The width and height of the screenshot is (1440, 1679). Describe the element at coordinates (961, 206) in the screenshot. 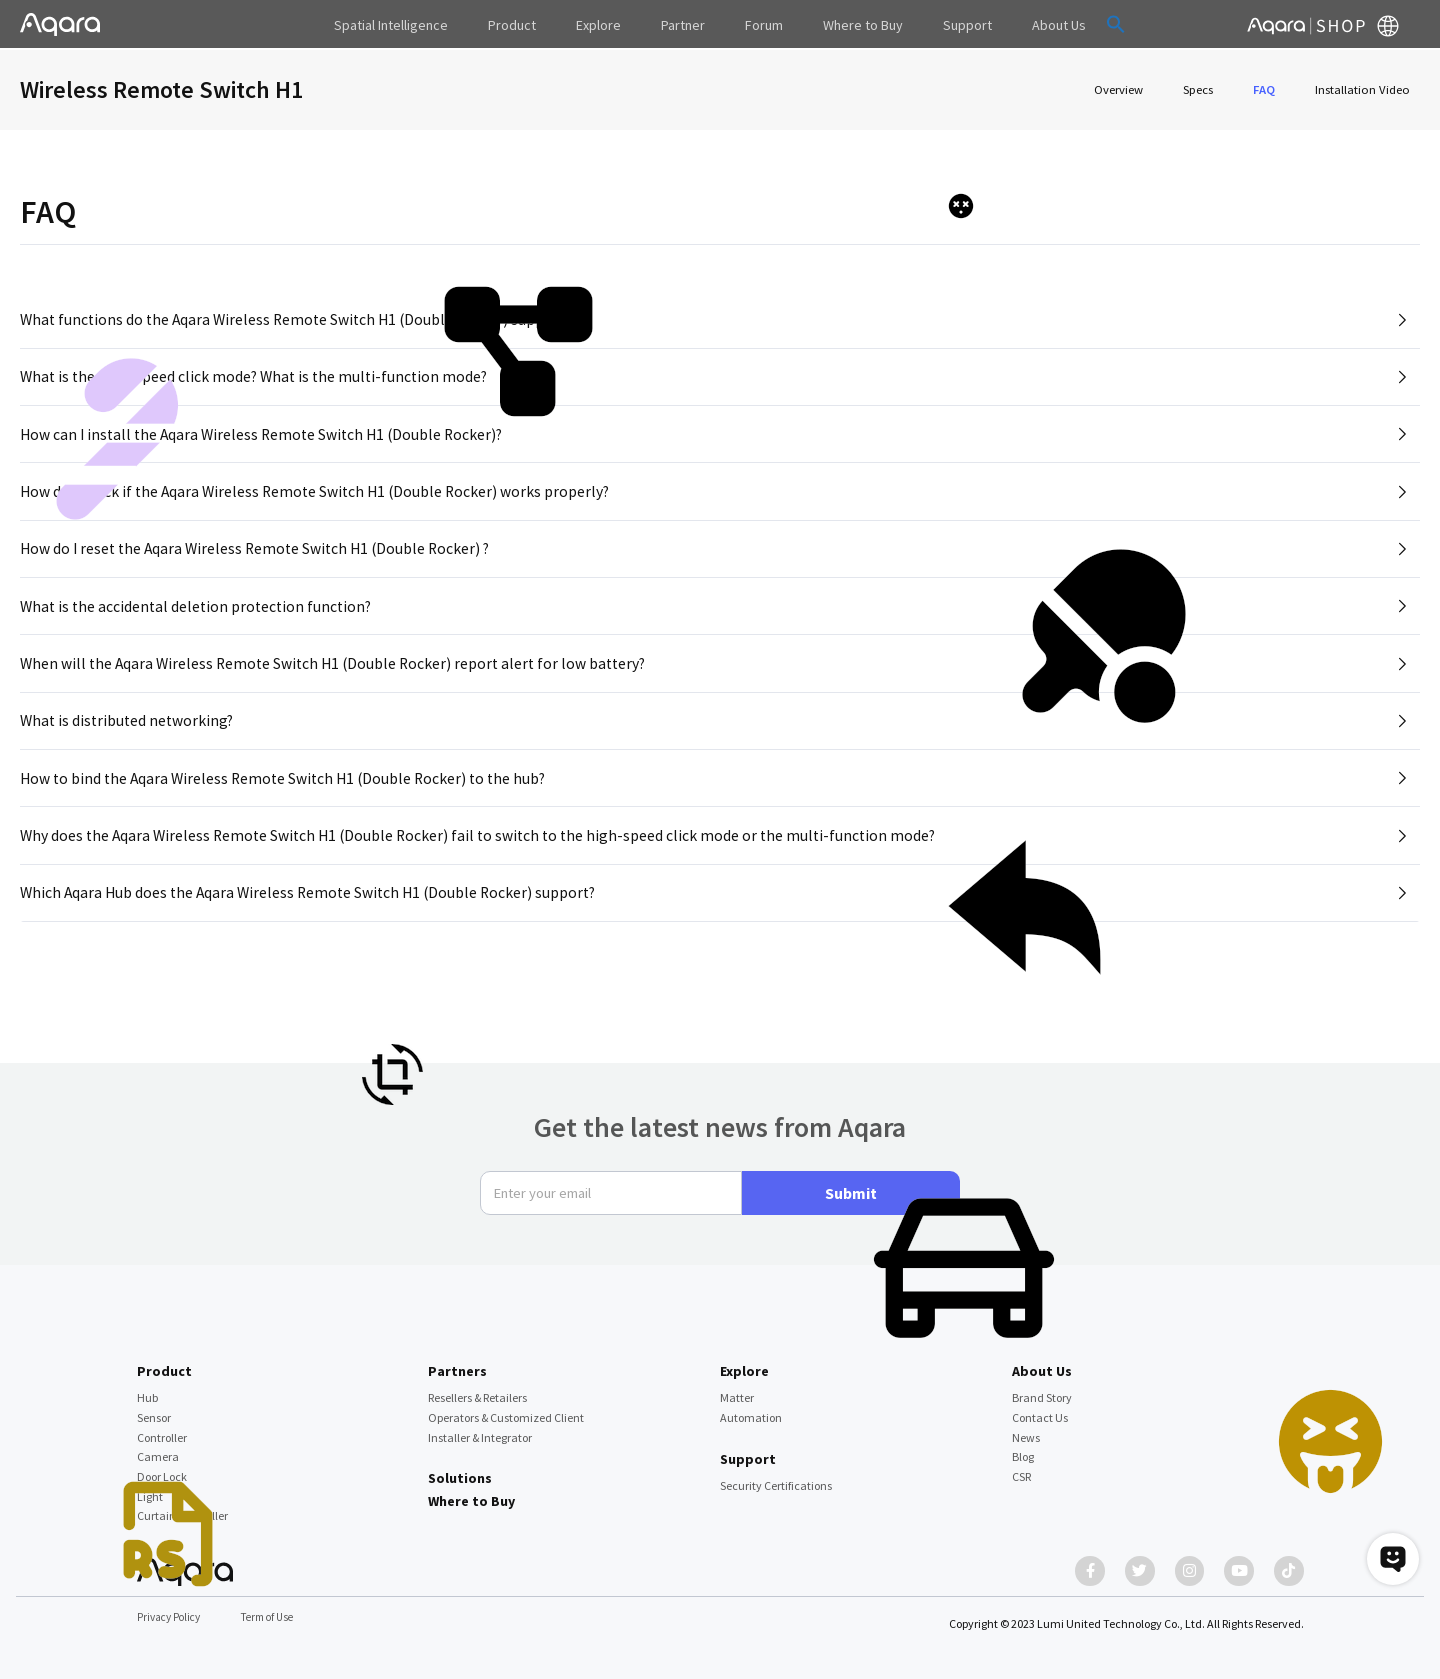

I see `indicates an error or failed action` at that location.